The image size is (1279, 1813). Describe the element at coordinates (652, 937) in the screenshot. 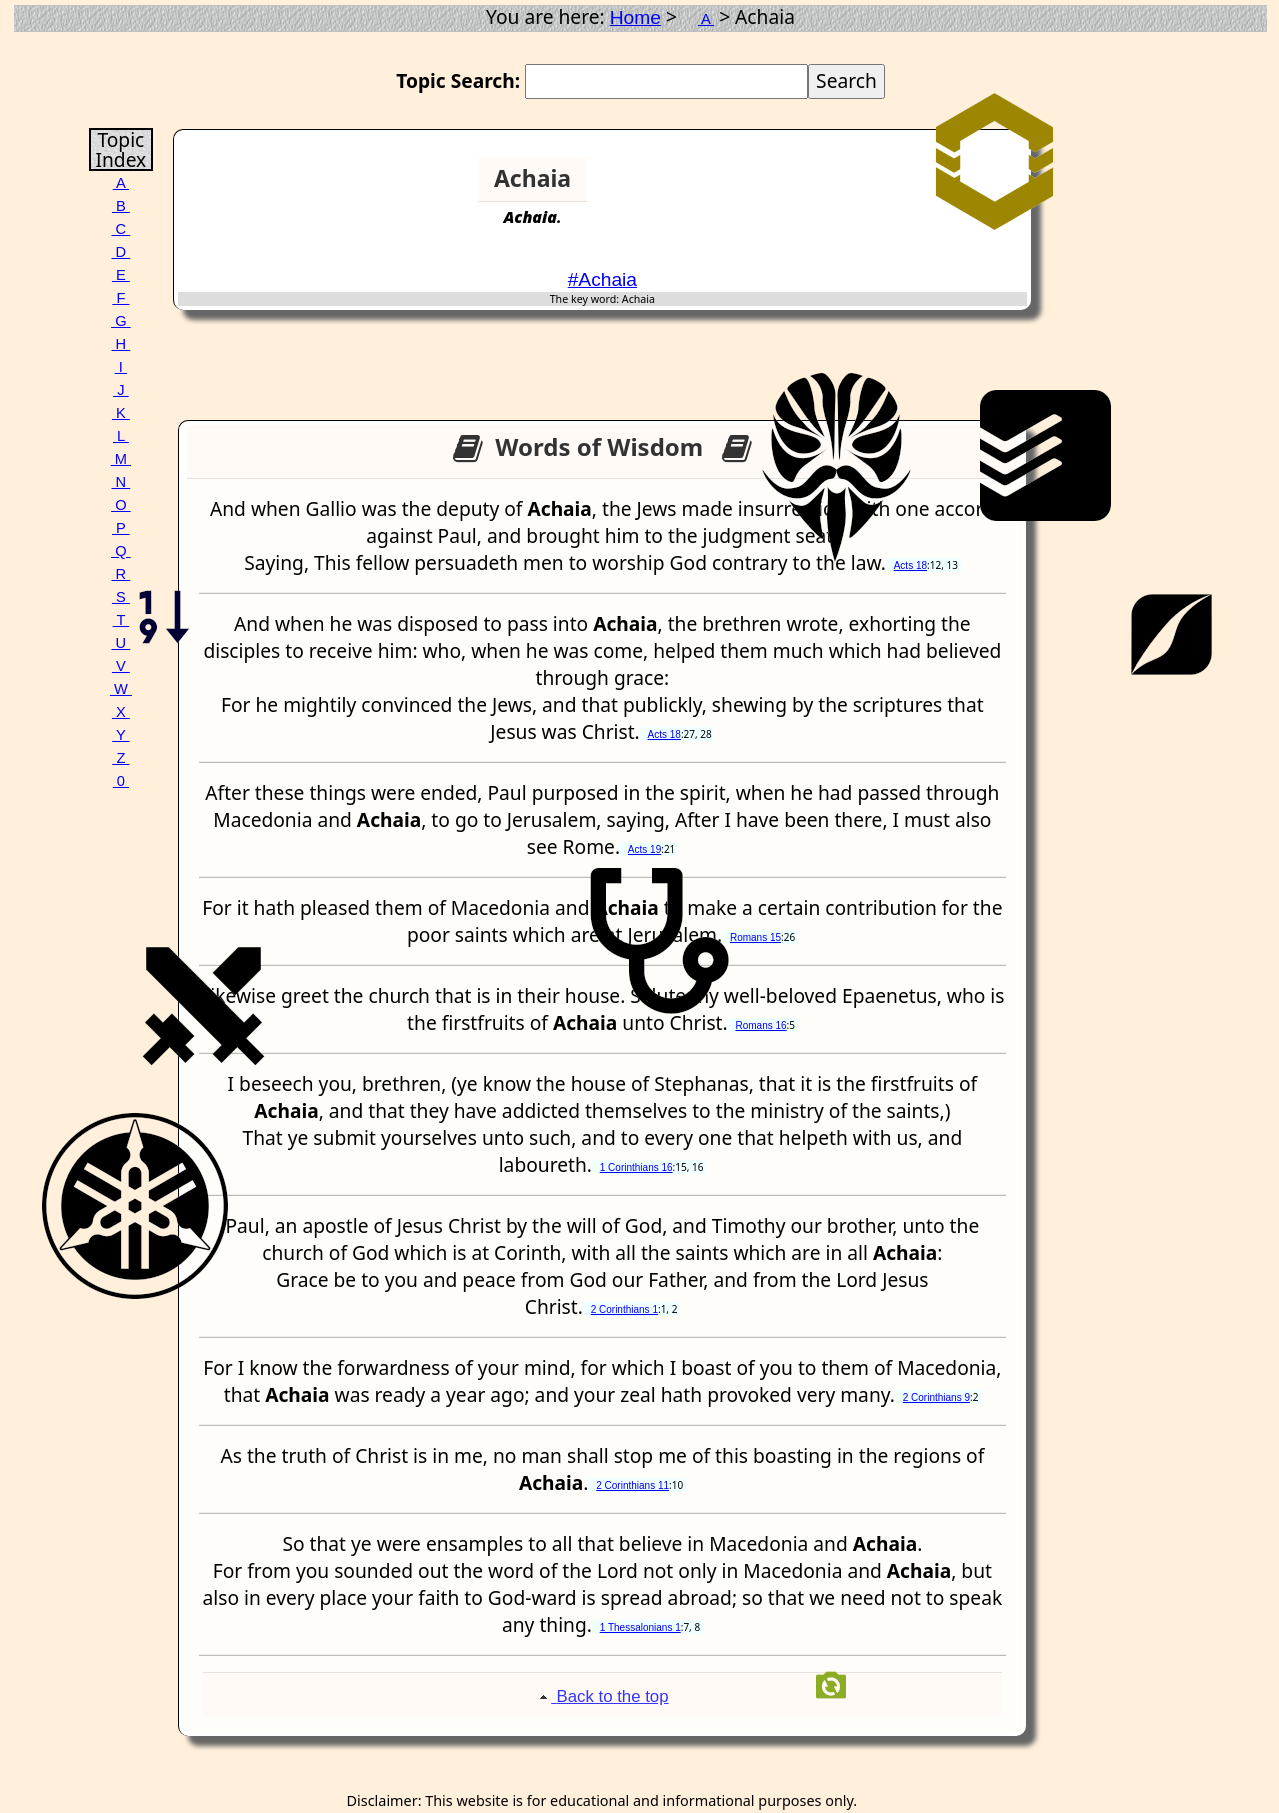

I see `access health or medical features` at that location.